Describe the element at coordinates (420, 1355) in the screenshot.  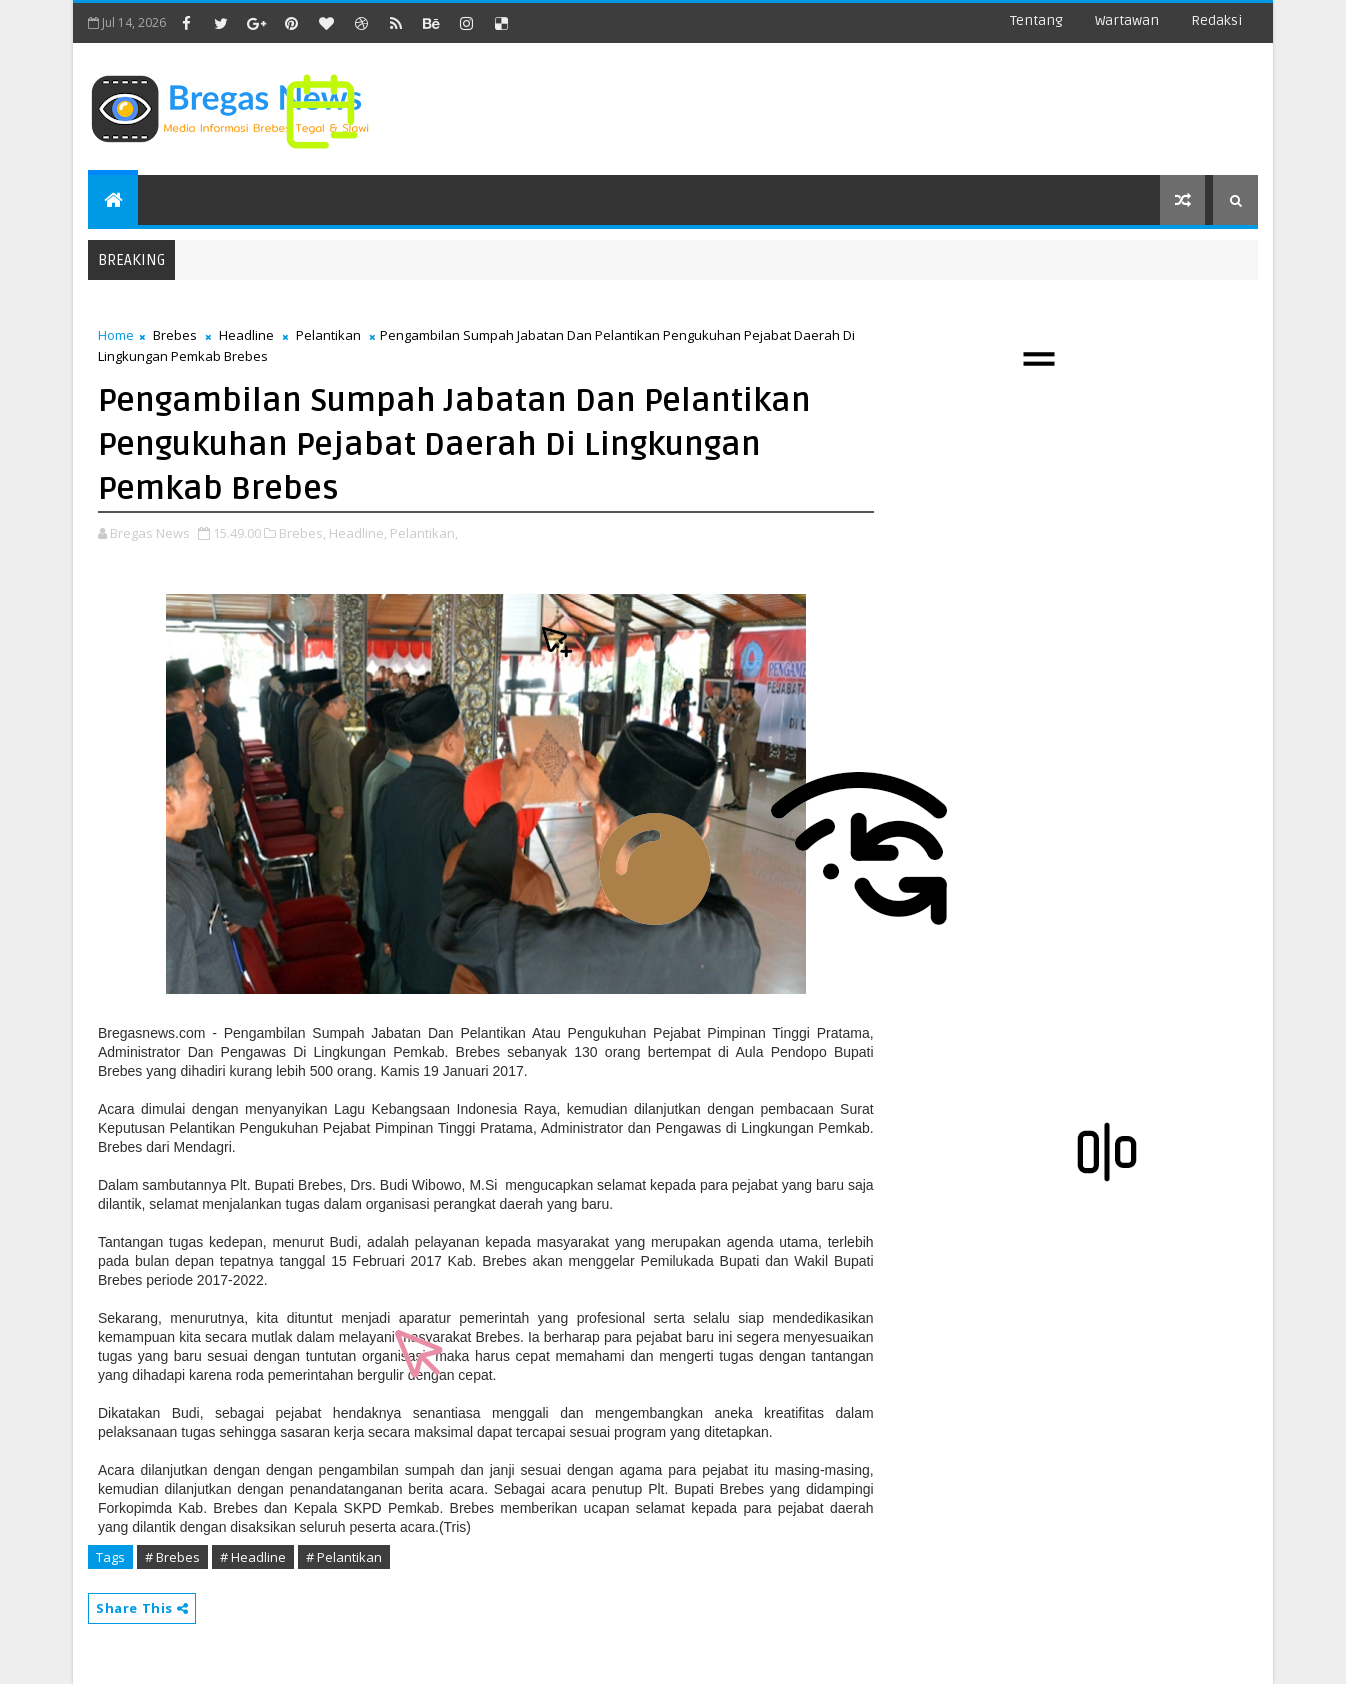
I see `cursor or pointer indicator` at that location.